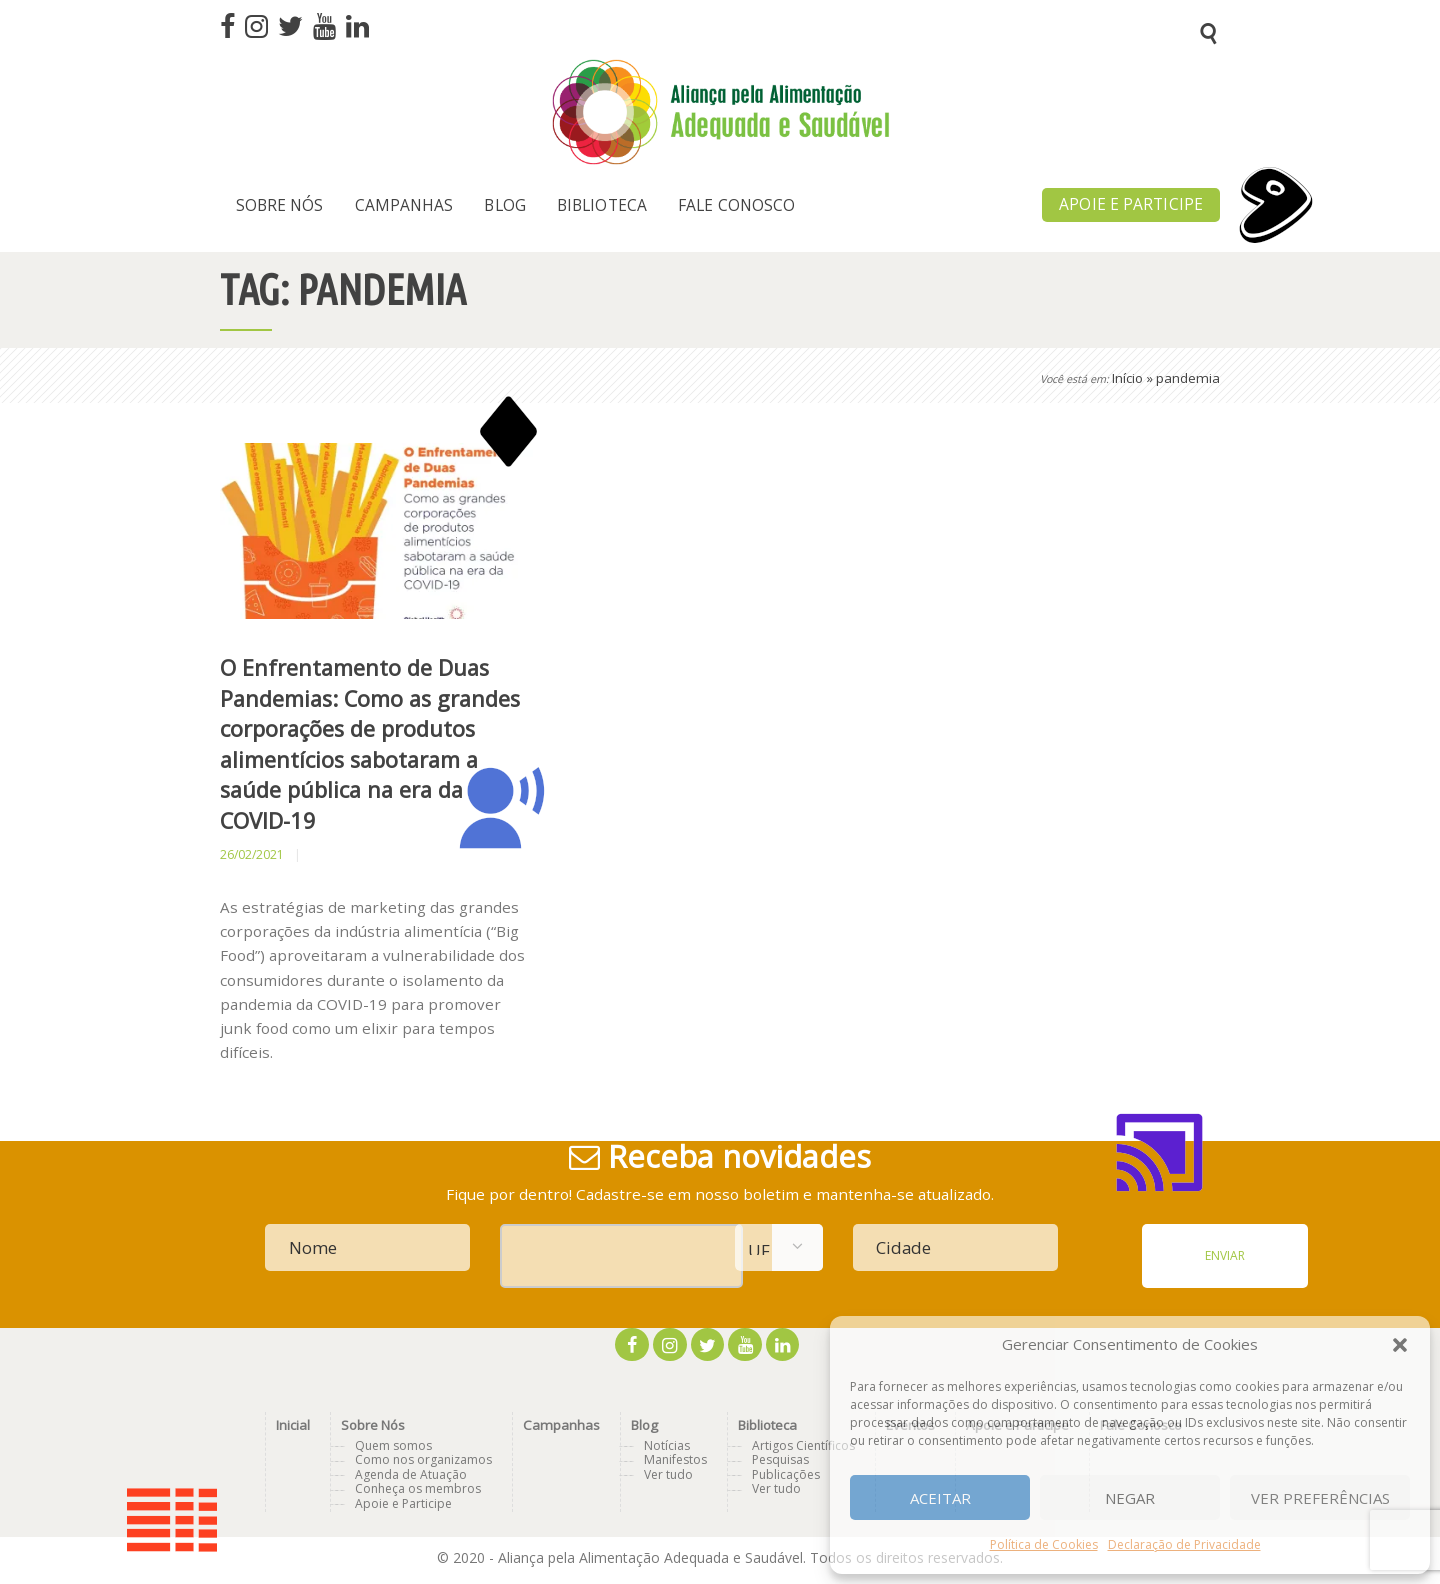 This screenshot has width=1440, height=1584. I want to click on cast your screen to a nearby device, so click(1159, 1152).